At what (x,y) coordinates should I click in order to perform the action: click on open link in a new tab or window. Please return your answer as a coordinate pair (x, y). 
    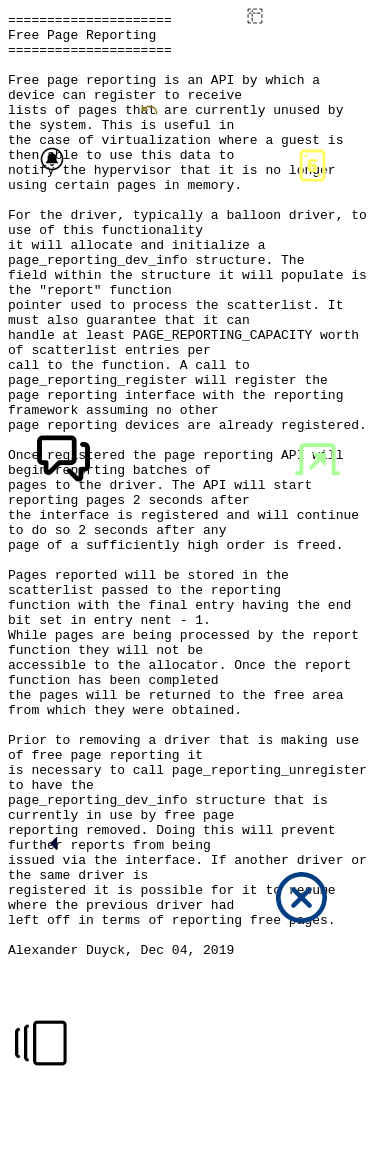
    Looking at the image, I should click on (317, 458).